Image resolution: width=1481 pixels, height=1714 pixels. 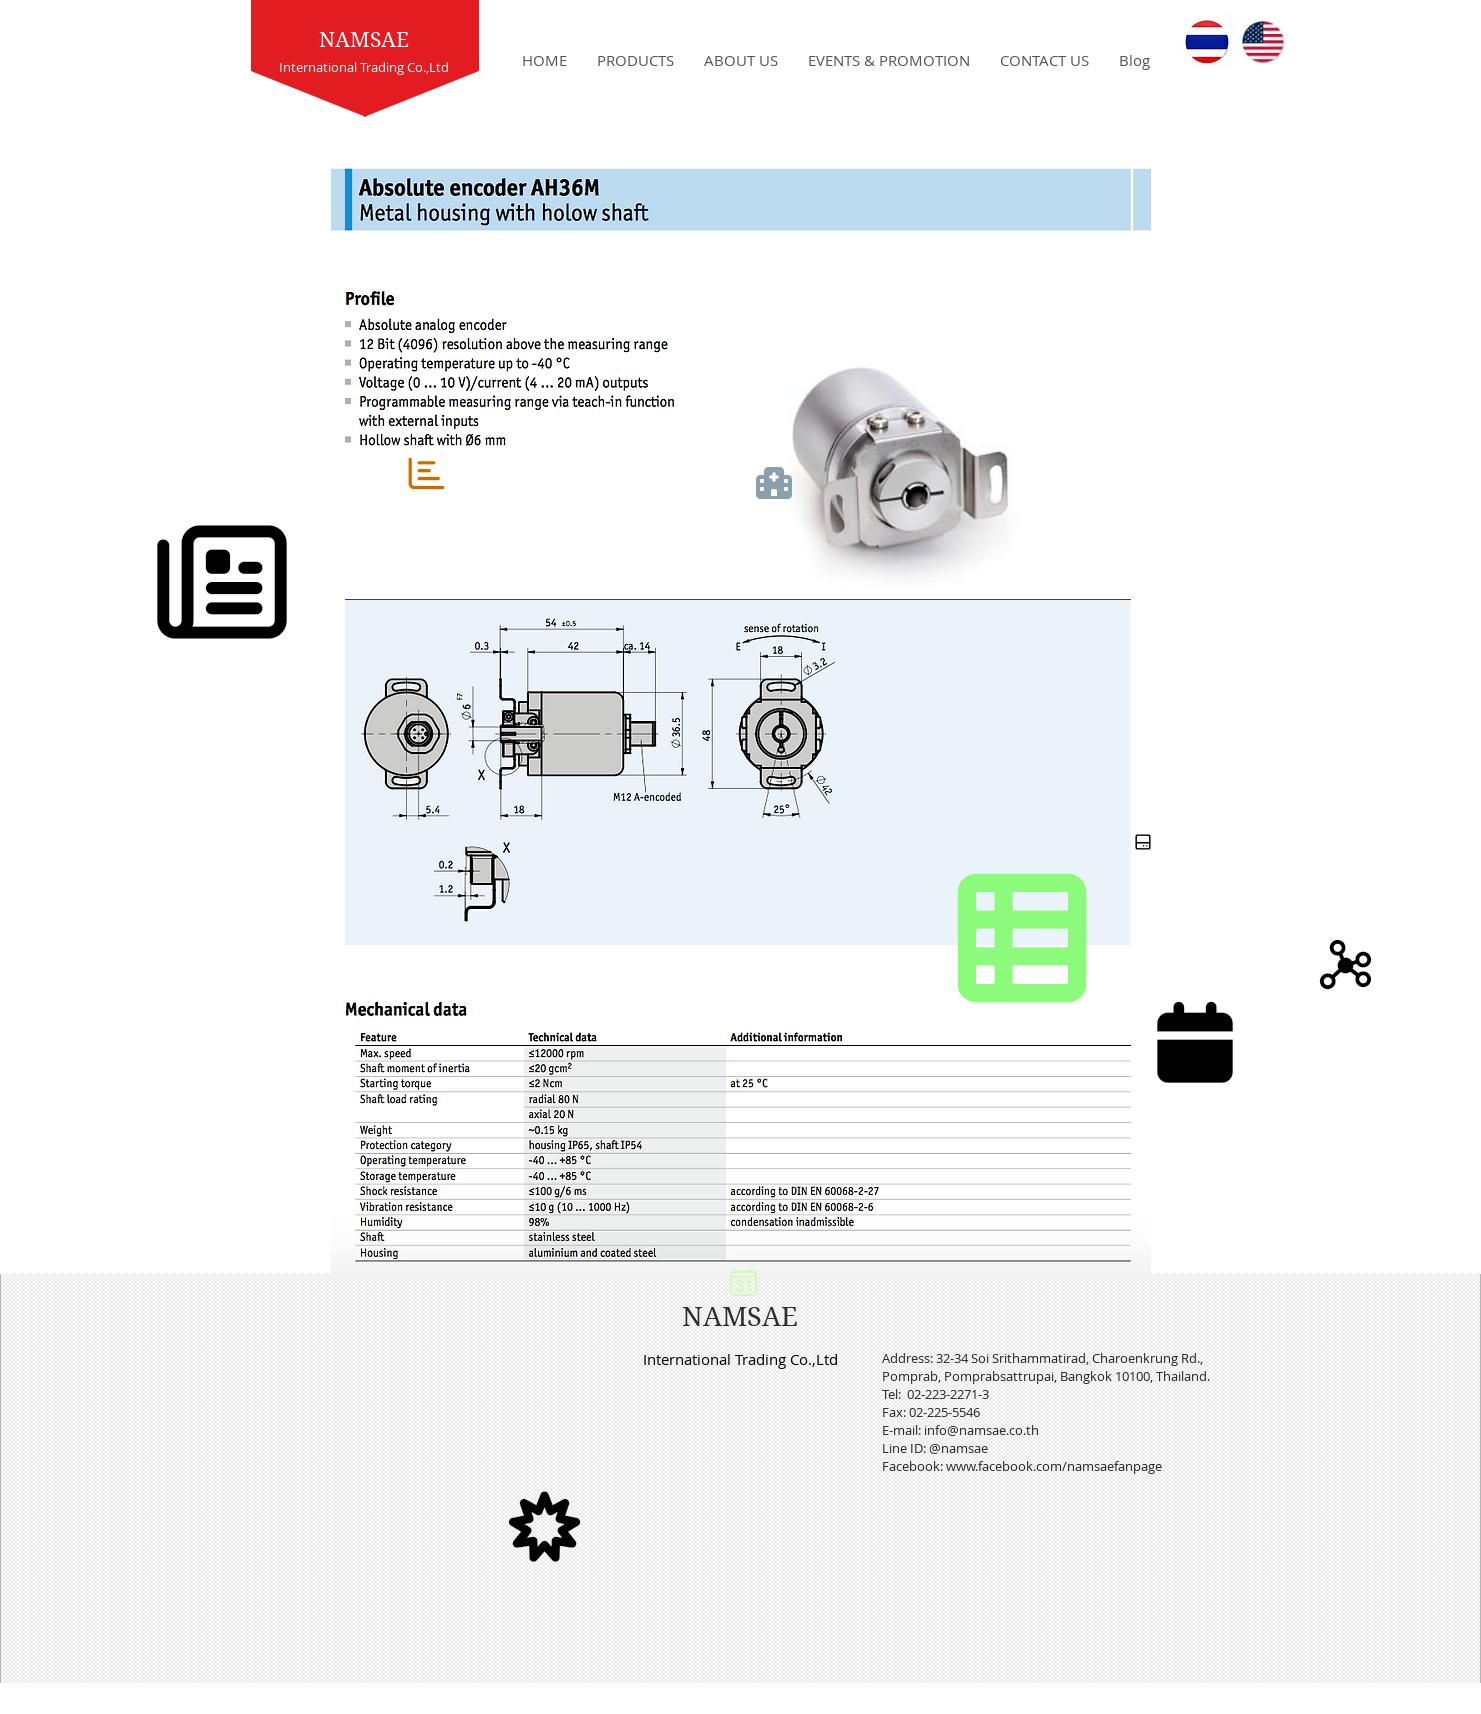 I want to click on view calendar or scheduled events, so click(x=1195, y=1045).